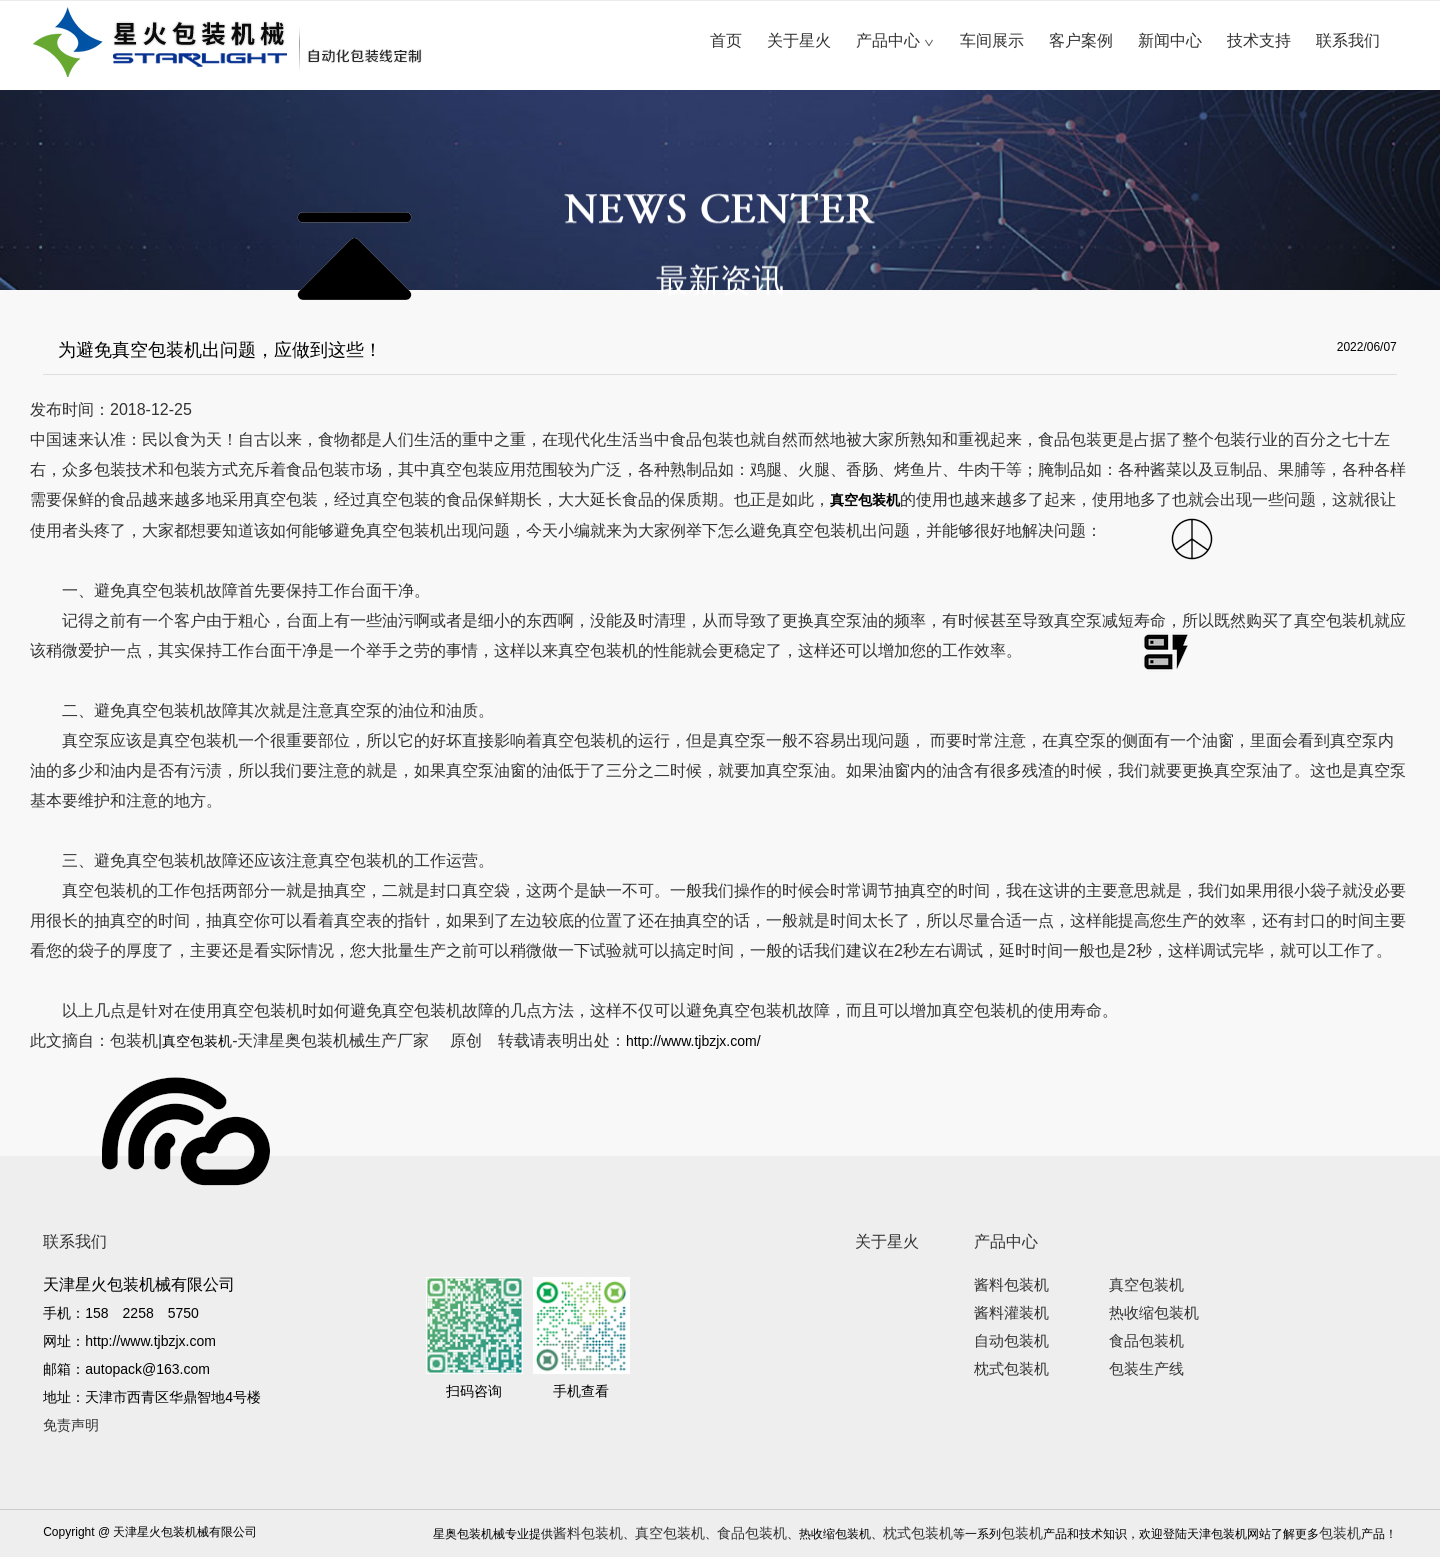  Describe the element at coordinates (1166, 652) in the screenshot. I see `access dynamic form builder` at that location.